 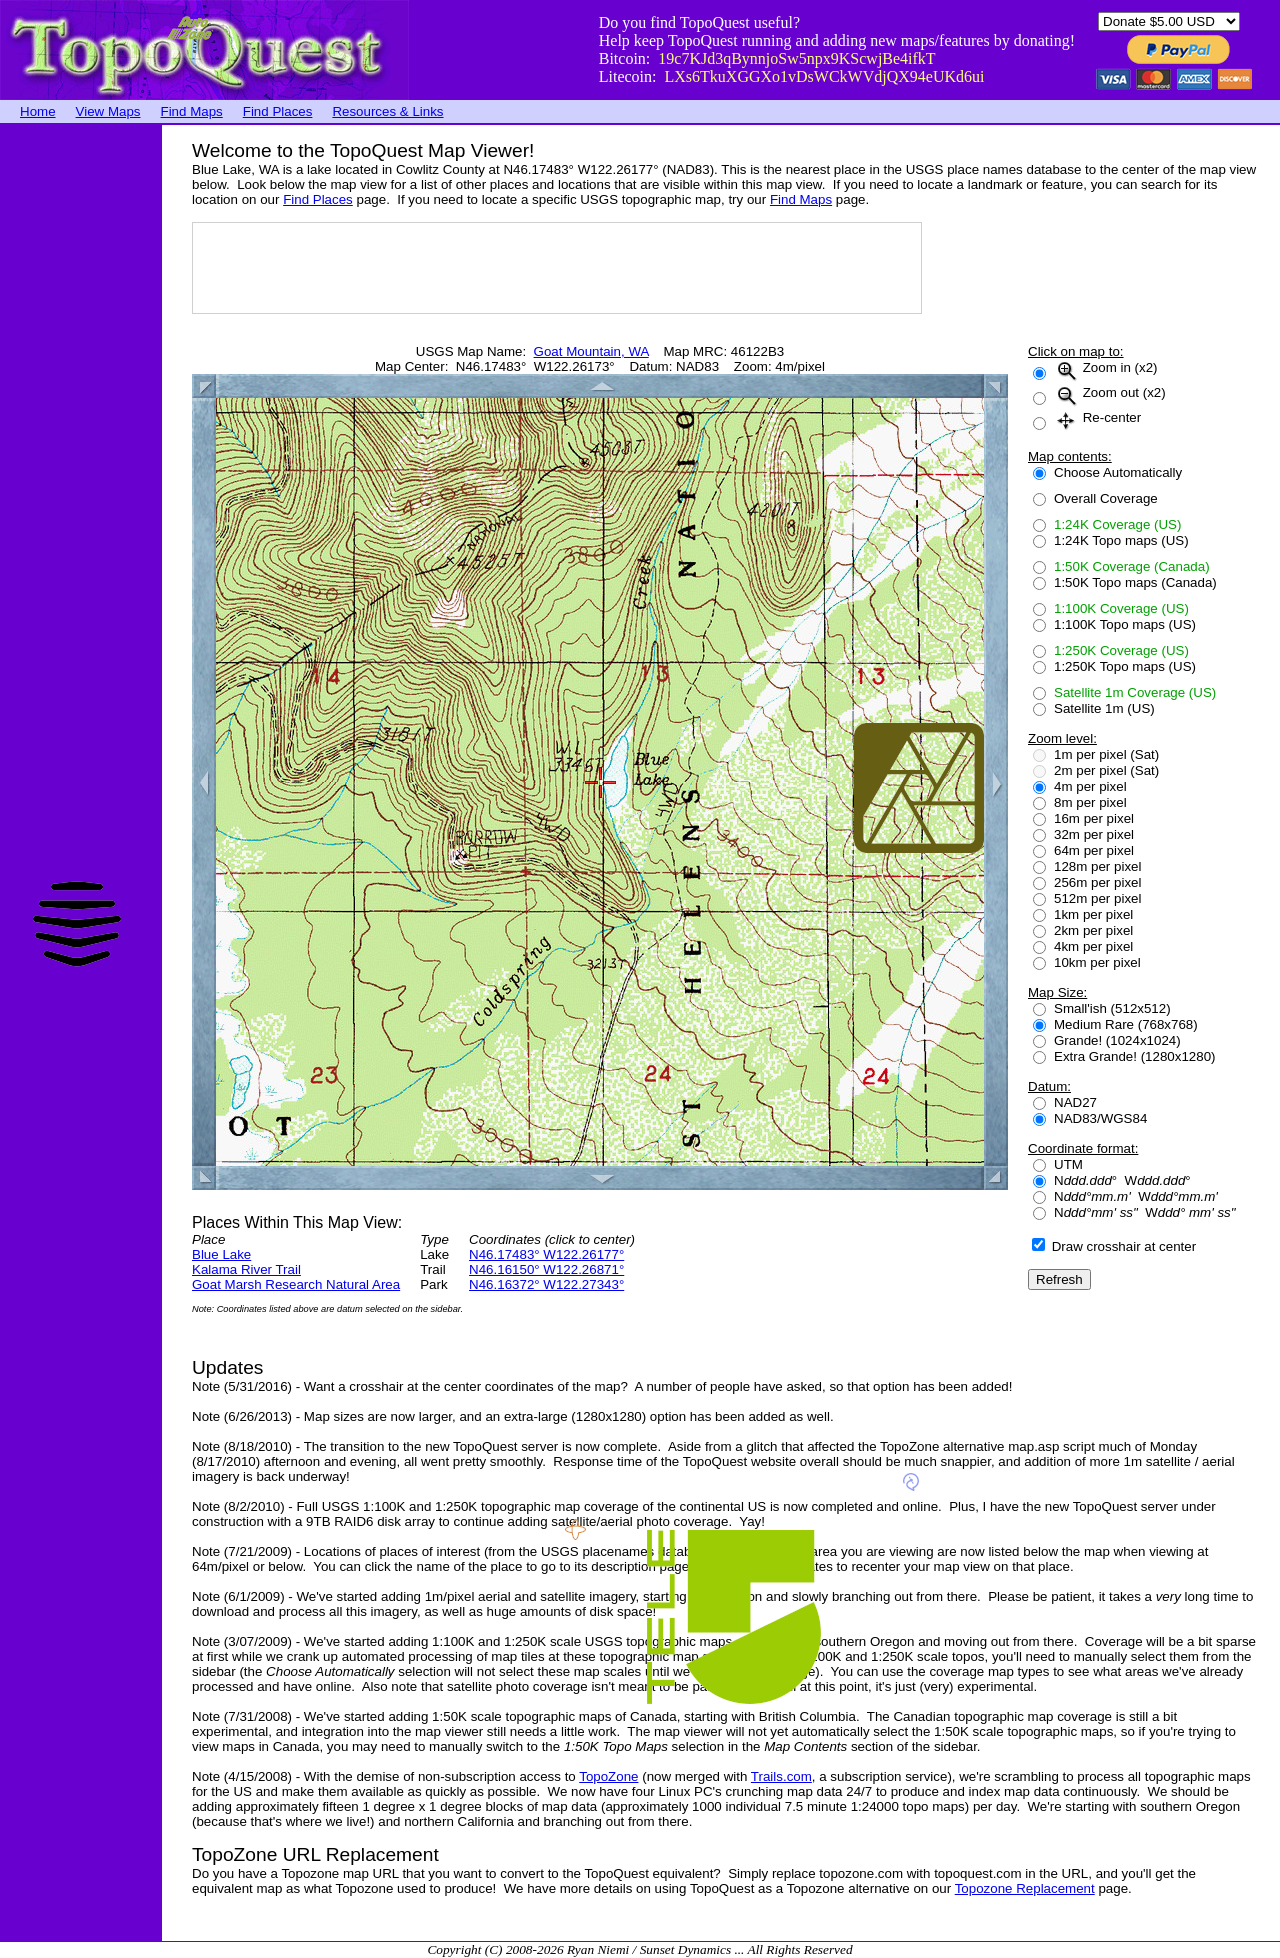 I want to click on open Affinity Photo application, so click(x=919, y=788).